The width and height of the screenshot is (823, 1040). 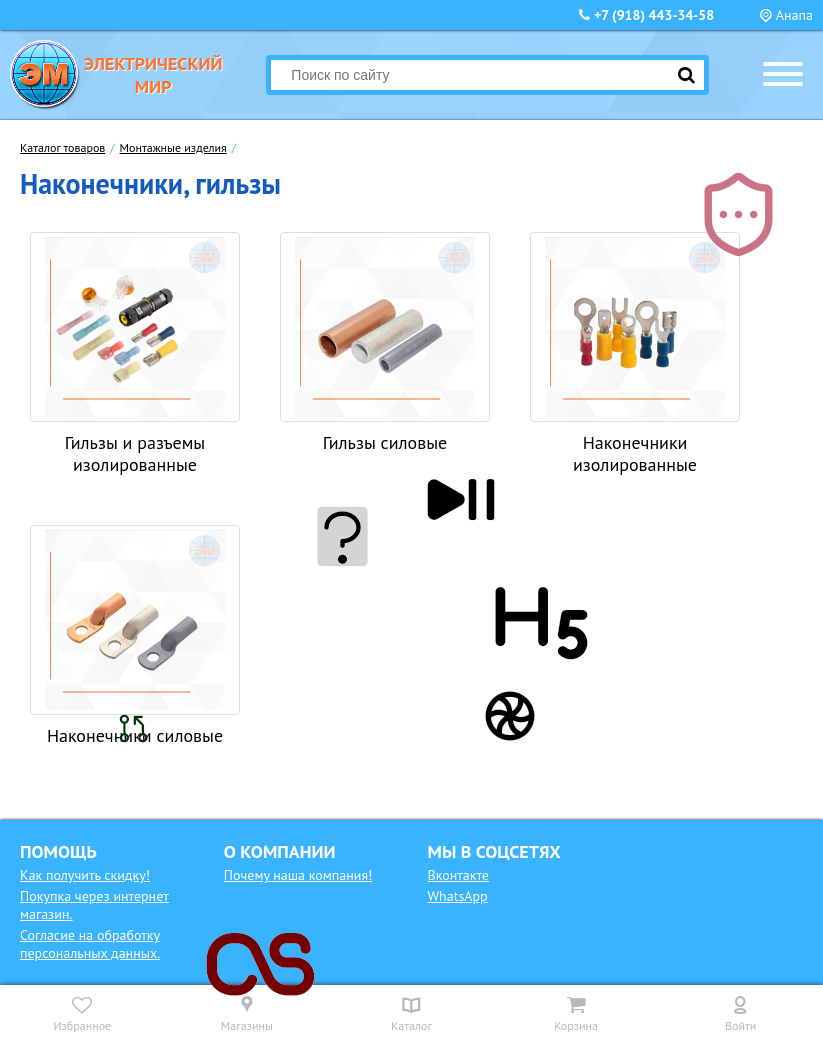 I want to click on security settings in progress, so click(x=738, y=214).